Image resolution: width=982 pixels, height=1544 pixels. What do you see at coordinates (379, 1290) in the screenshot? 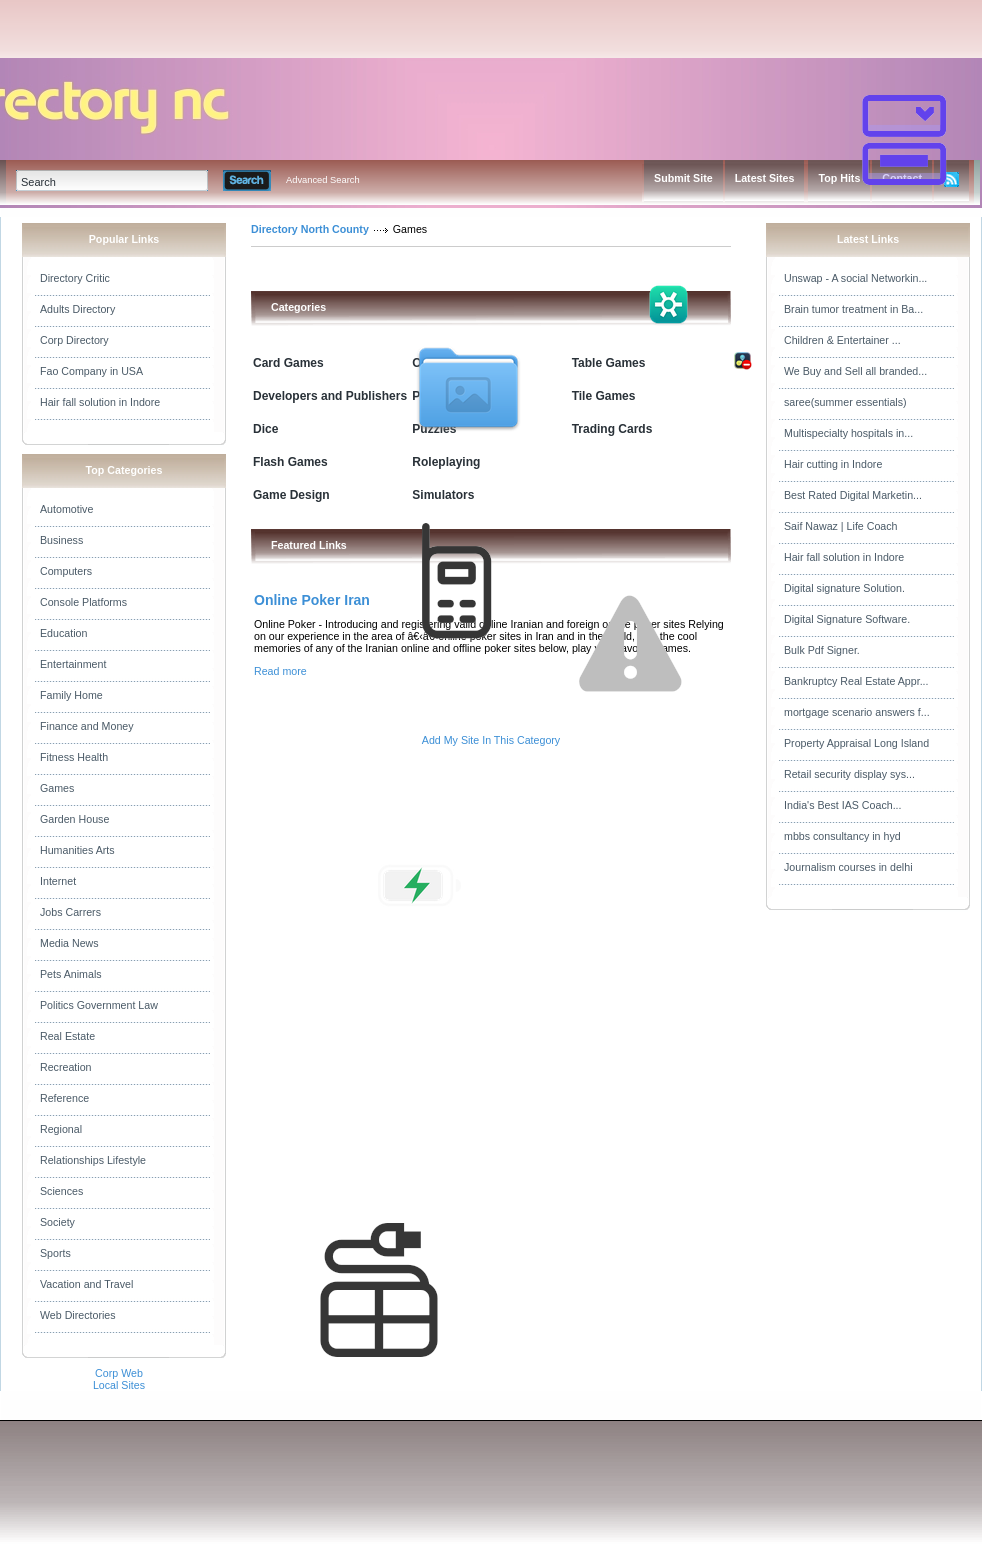
I see `connect to a USB hub device` at bounding box center [379, 1290].